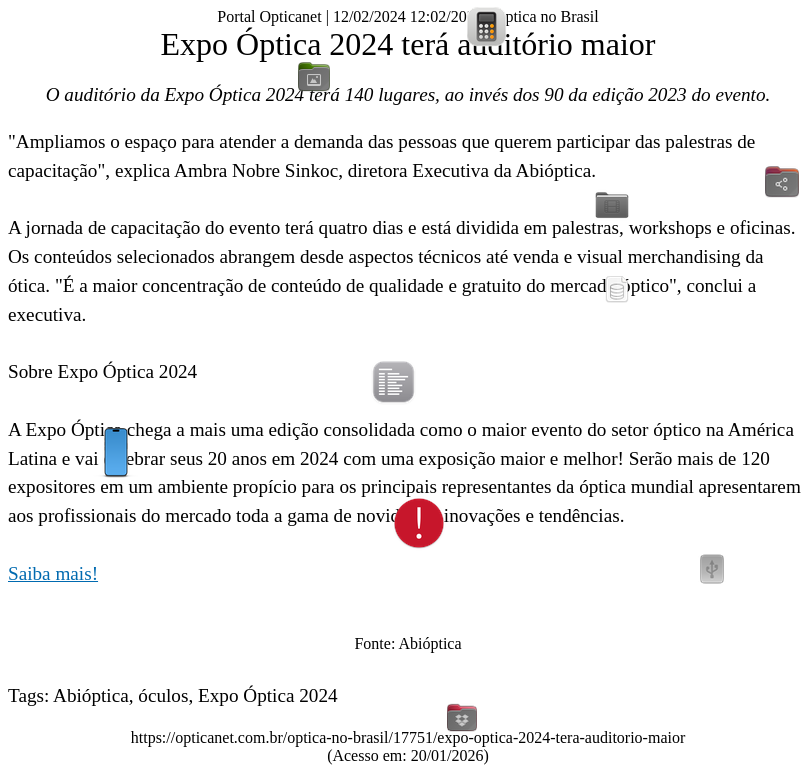 Image resolution: width=808 pixels, height=773 pixels. I want to click on open your pictures folder, so click(314, 76).